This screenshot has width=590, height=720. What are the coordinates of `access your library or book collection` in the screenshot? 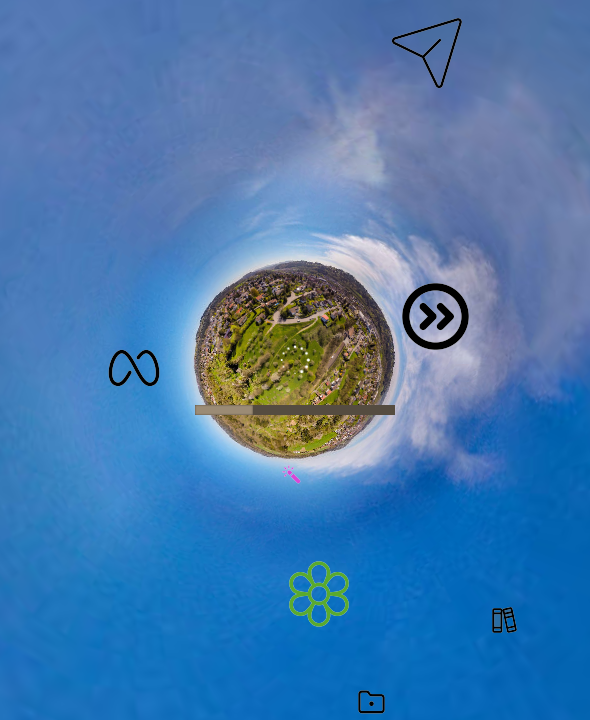 It's located at (503, 620).